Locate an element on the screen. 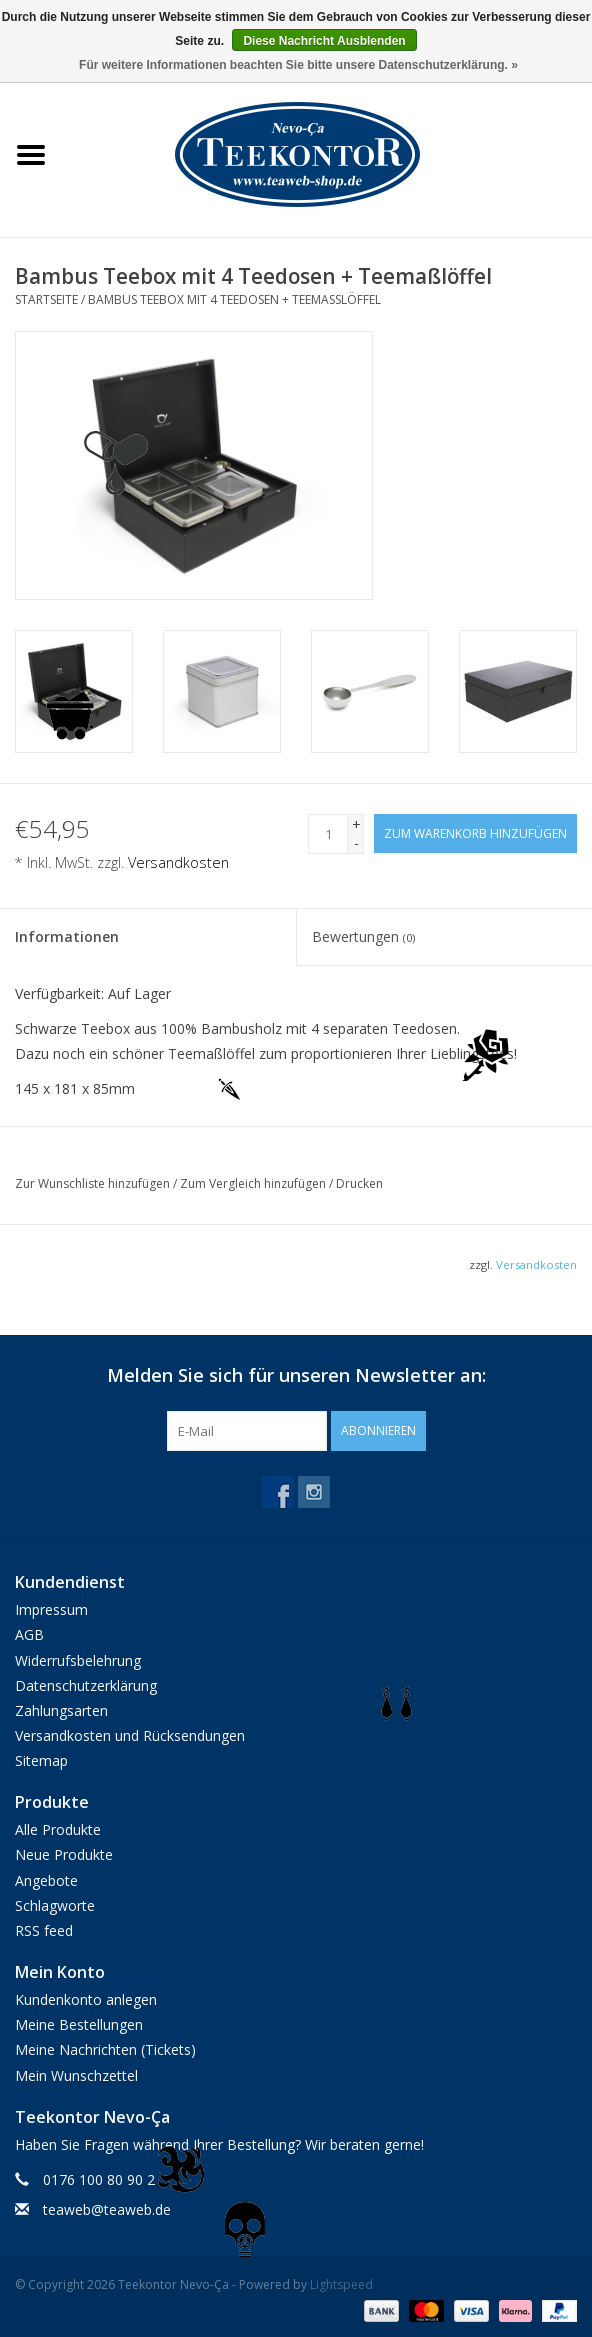  browse or select earring accessories is located at coordinates (396, 1703).